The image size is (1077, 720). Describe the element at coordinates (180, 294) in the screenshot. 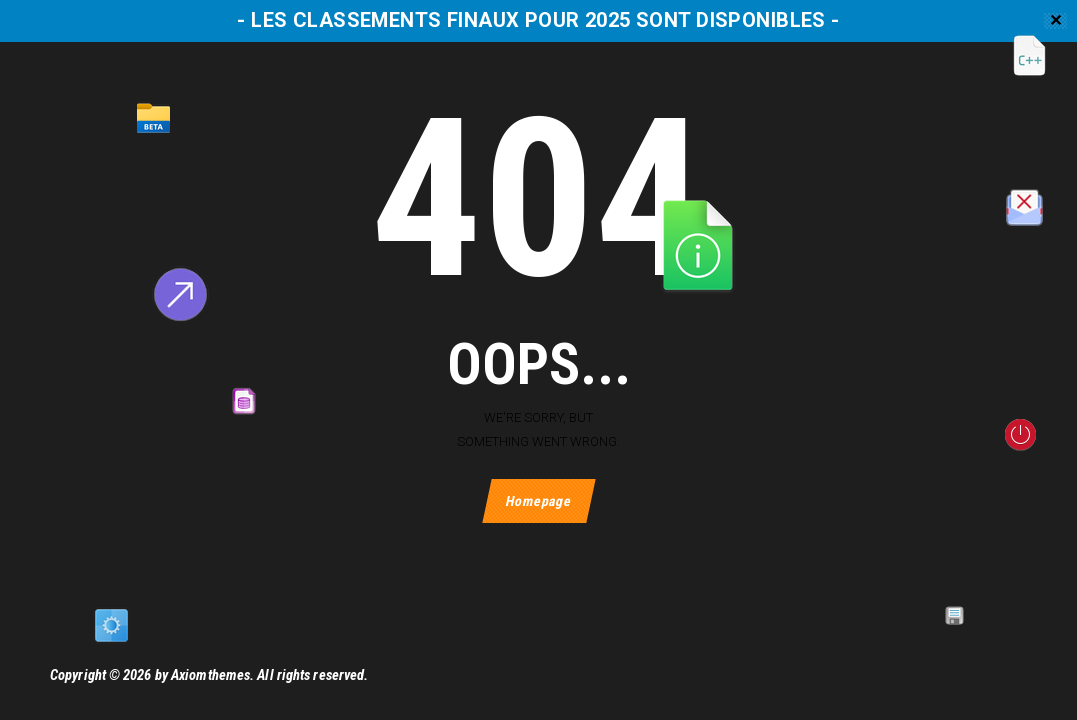

I see `indicates a symbolic link or shortcut to another file` at that location.